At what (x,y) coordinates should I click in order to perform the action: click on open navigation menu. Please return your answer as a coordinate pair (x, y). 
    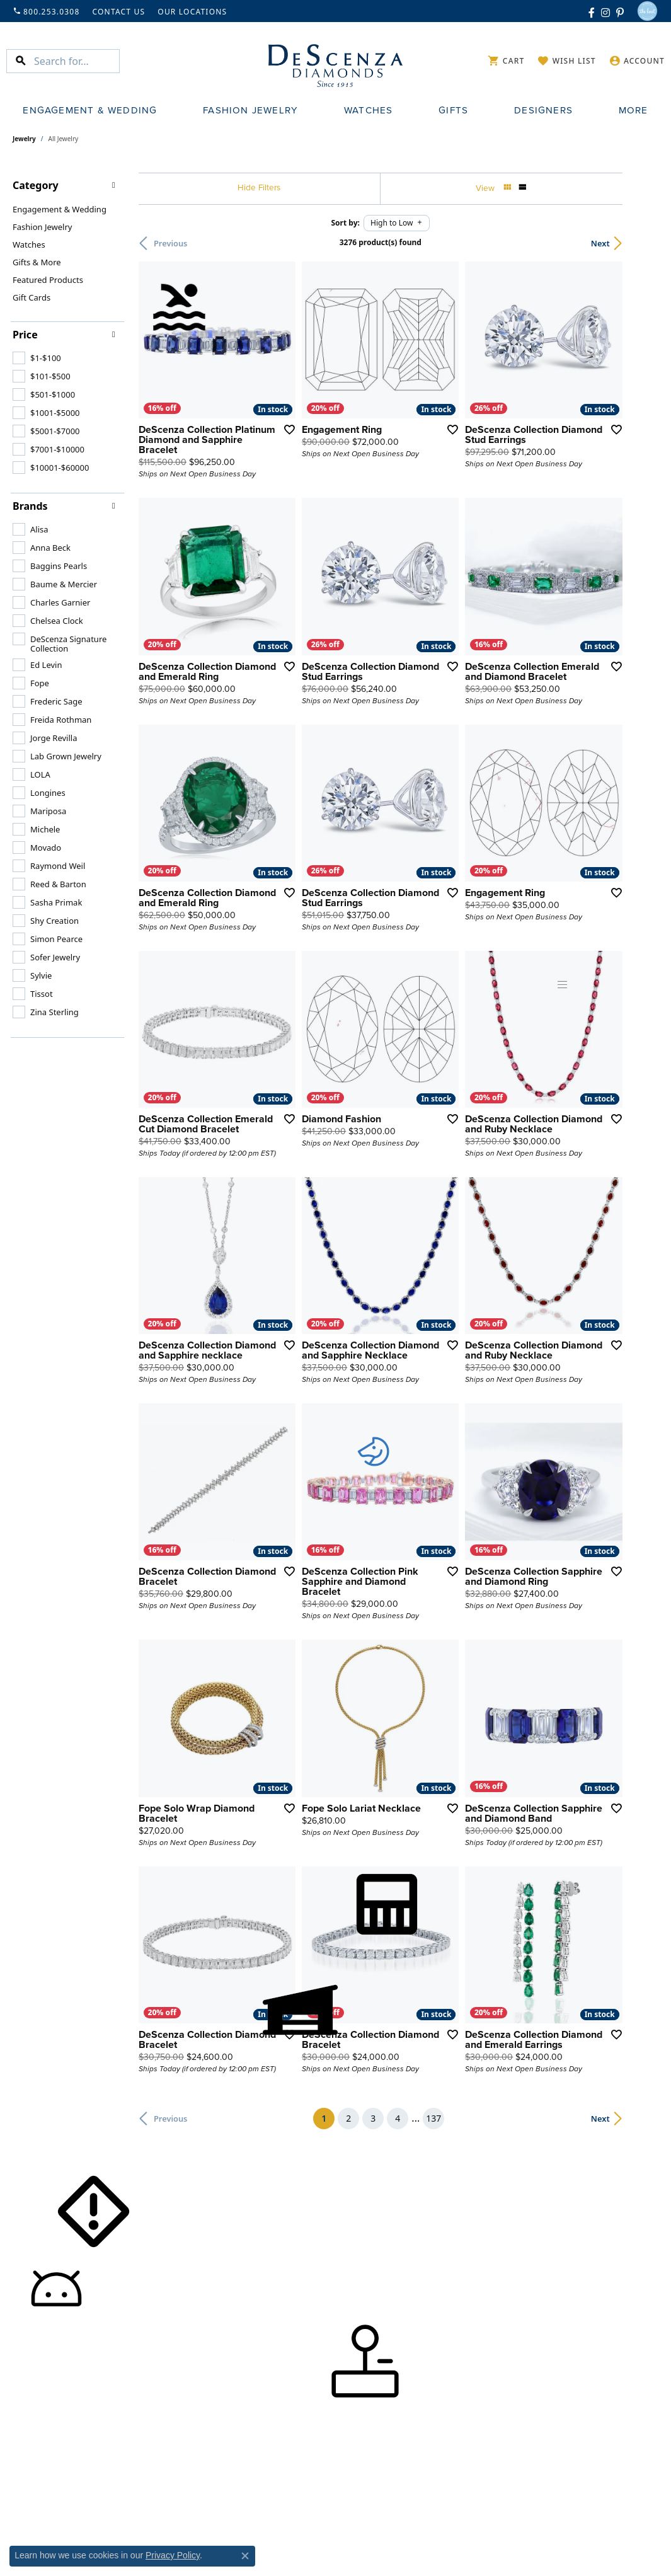
    Looking at the image, I should click on (562, 984).